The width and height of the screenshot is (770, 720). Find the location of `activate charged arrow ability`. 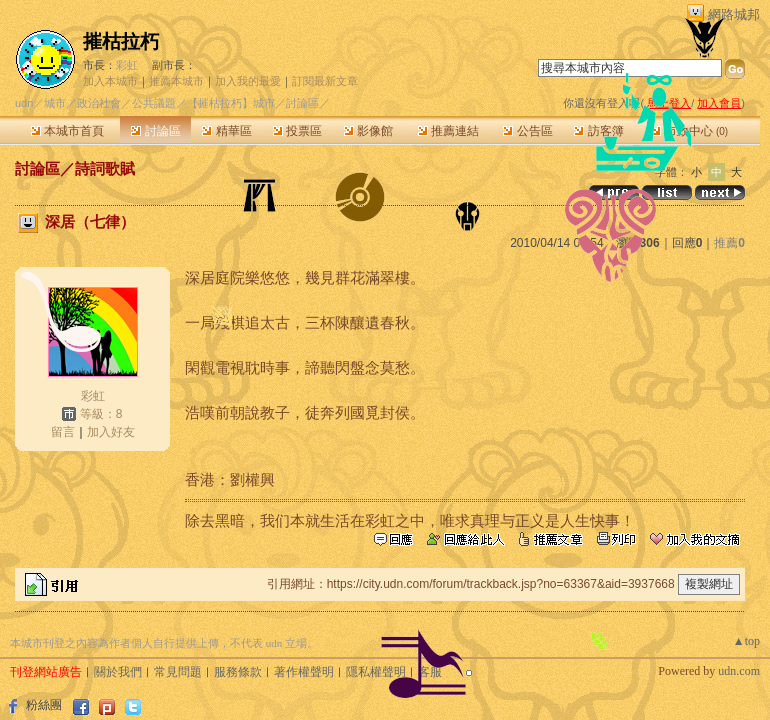

activate charged arrow ability is located at coordinates (222, 316).